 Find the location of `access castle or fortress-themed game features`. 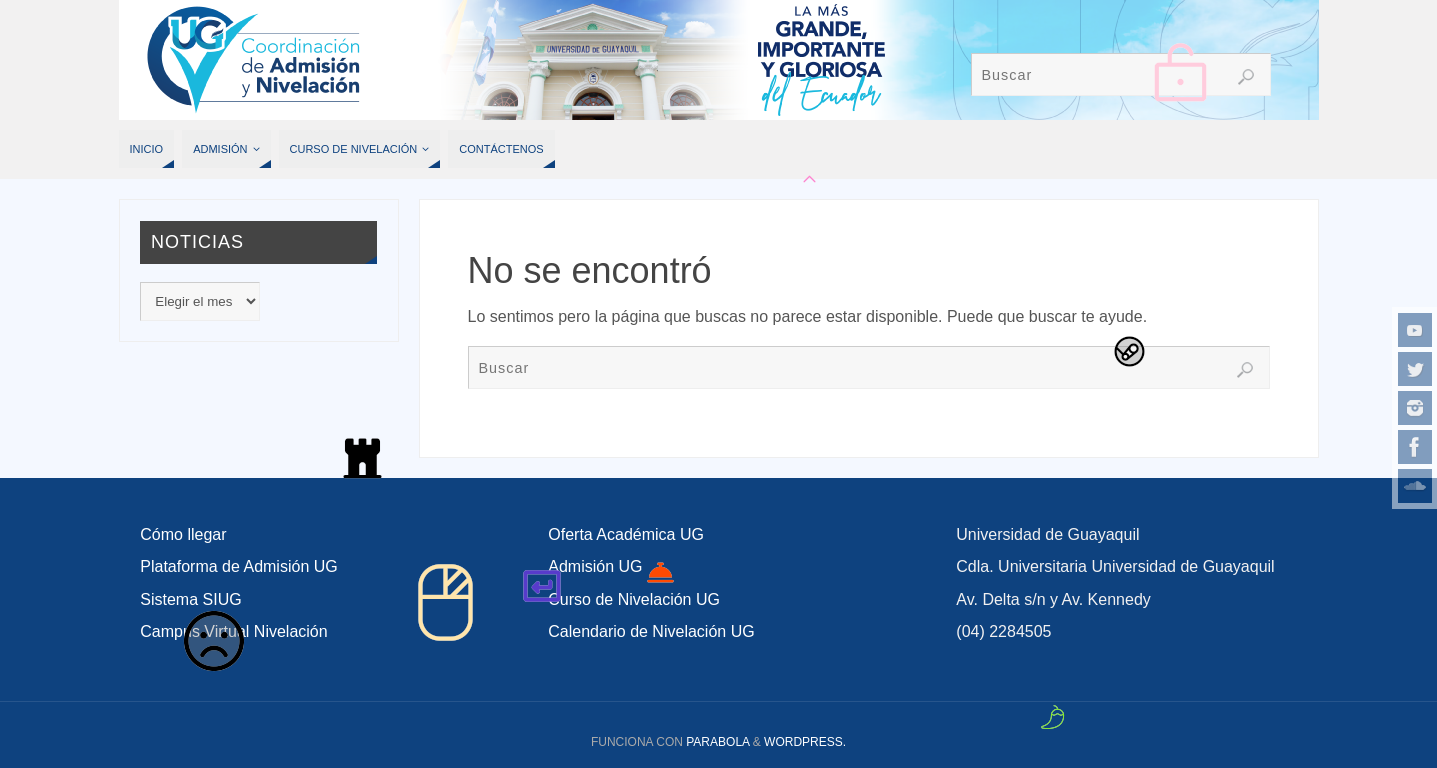

access castle or fortress-themed game features is located at coordinates (362, 457).